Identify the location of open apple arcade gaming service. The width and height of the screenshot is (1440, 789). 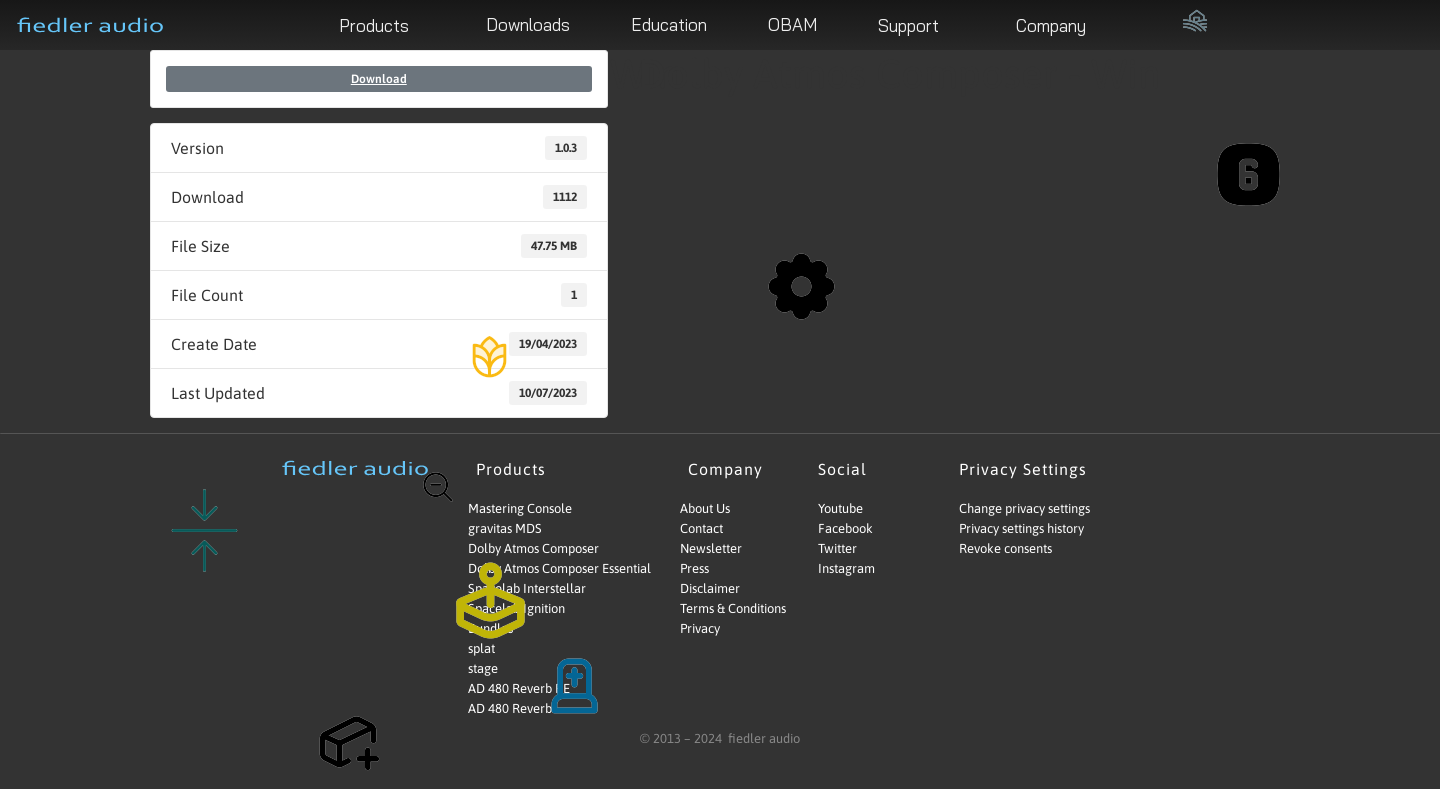
(490, 600).